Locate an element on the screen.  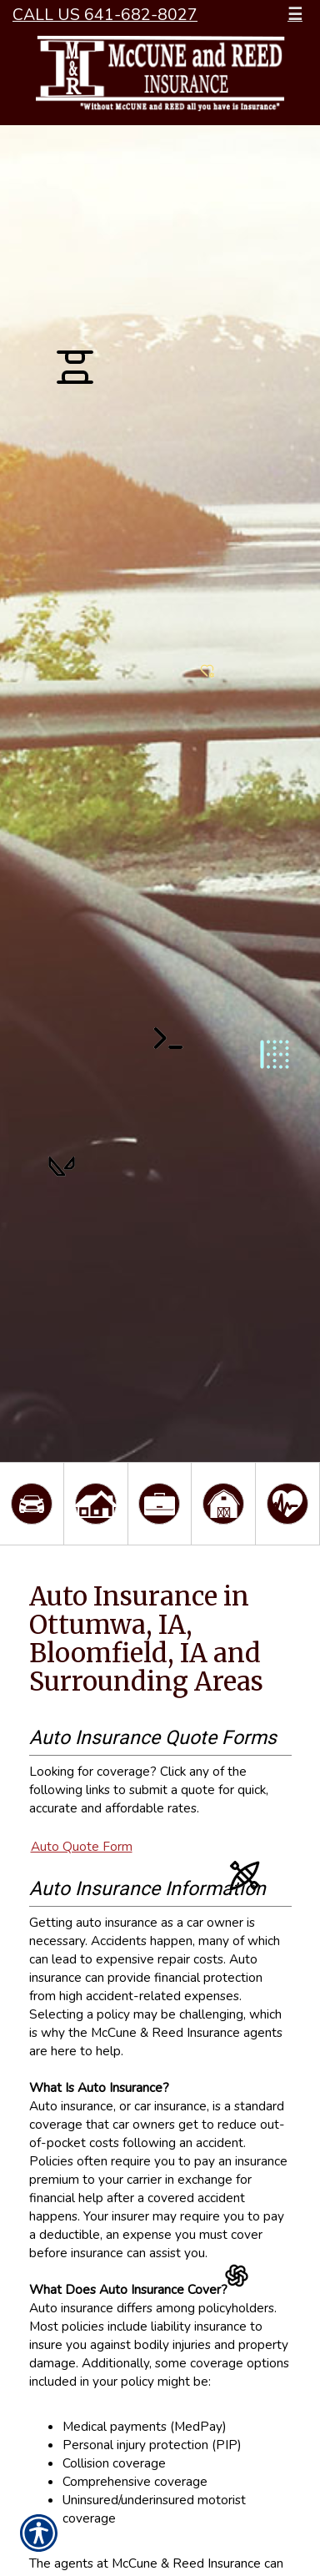
open command line or terminal is located at coordinates (168, 1038).